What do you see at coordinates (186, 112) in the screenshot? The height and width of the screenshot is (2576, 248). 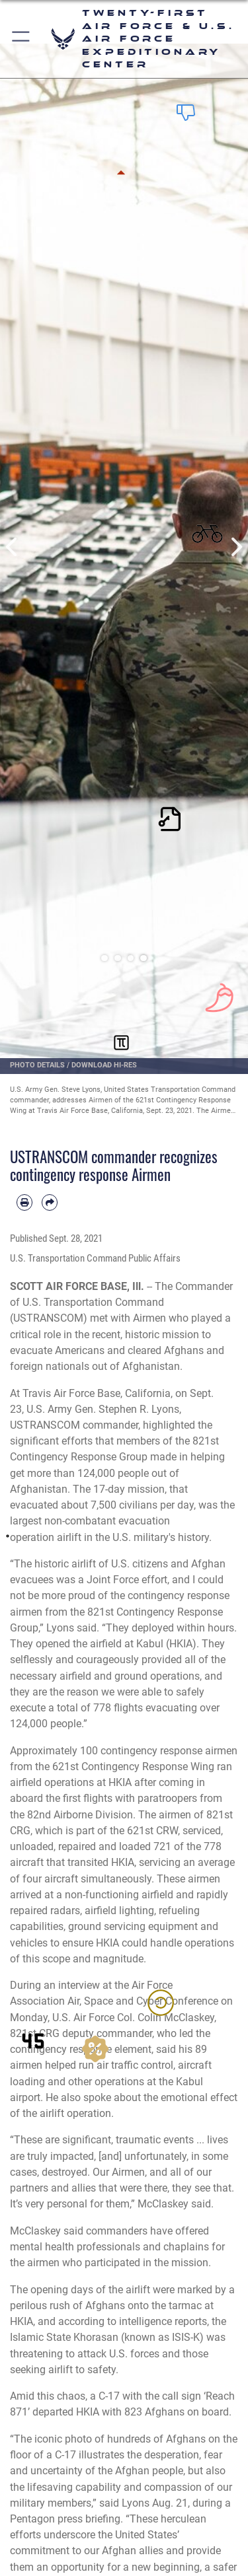 I see `dislike or downvote content` at bounding box center [186, 112].